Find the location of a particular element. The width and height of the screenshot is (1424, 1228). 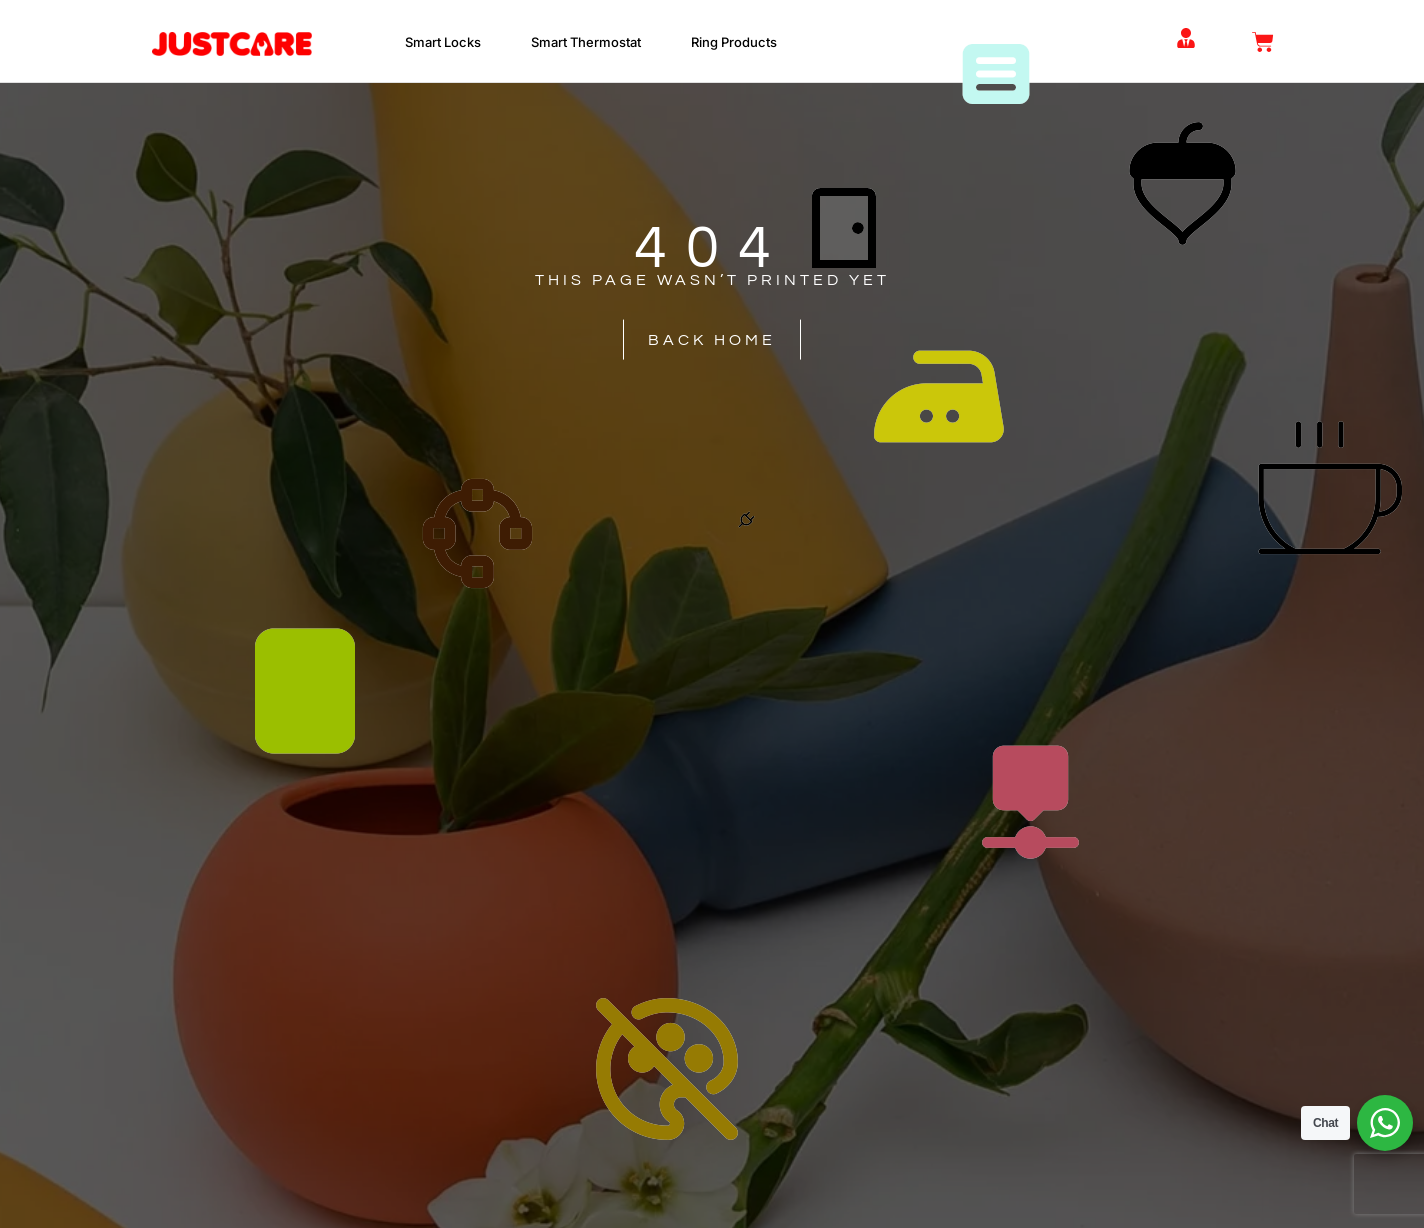

find nearby coffee shops or cafes is located at coordinates (1325, 493).